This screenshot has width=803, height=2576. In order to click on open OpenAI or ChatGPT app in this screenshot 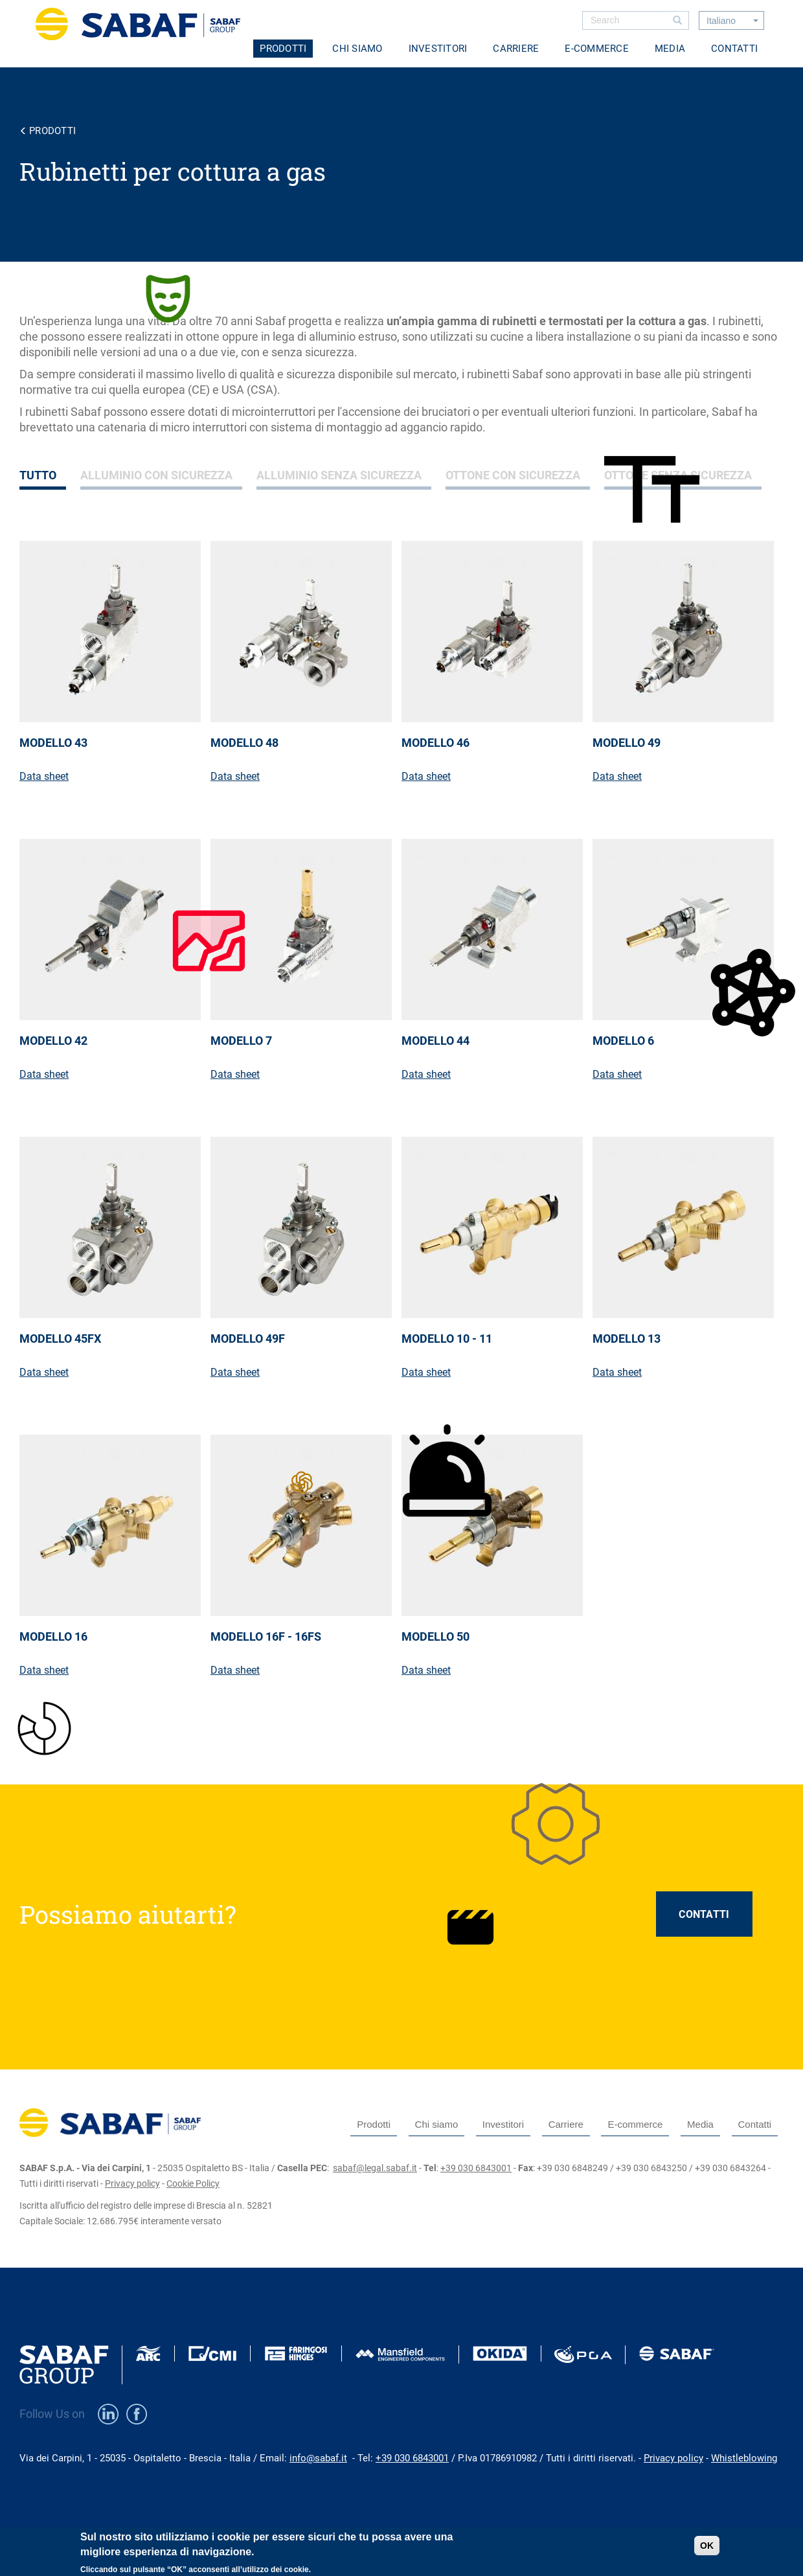, I will do `click(302, 1482)`.